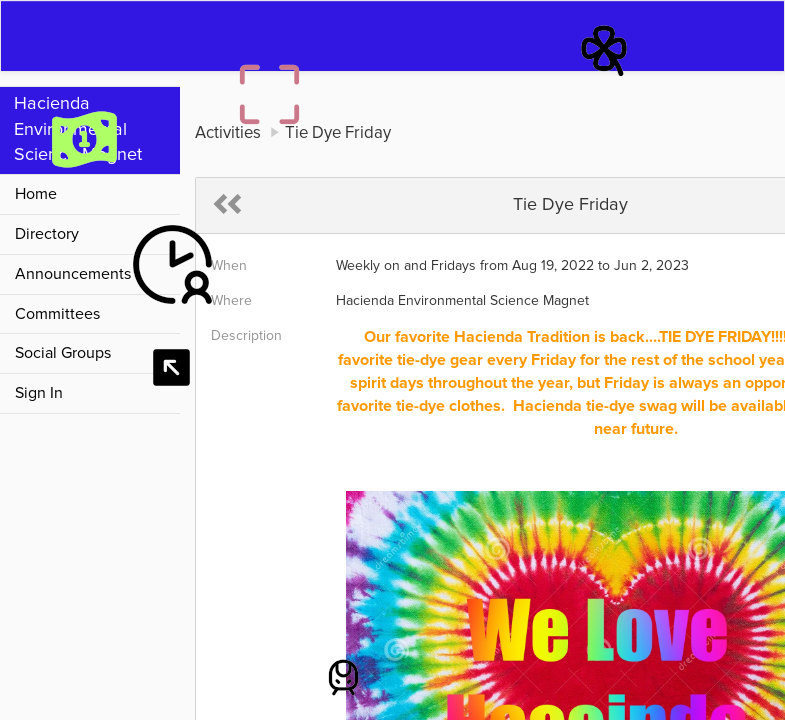 The width and height of the screenshot is (785, 720). I want to click on view payment or transaction details, so click(84, 139).